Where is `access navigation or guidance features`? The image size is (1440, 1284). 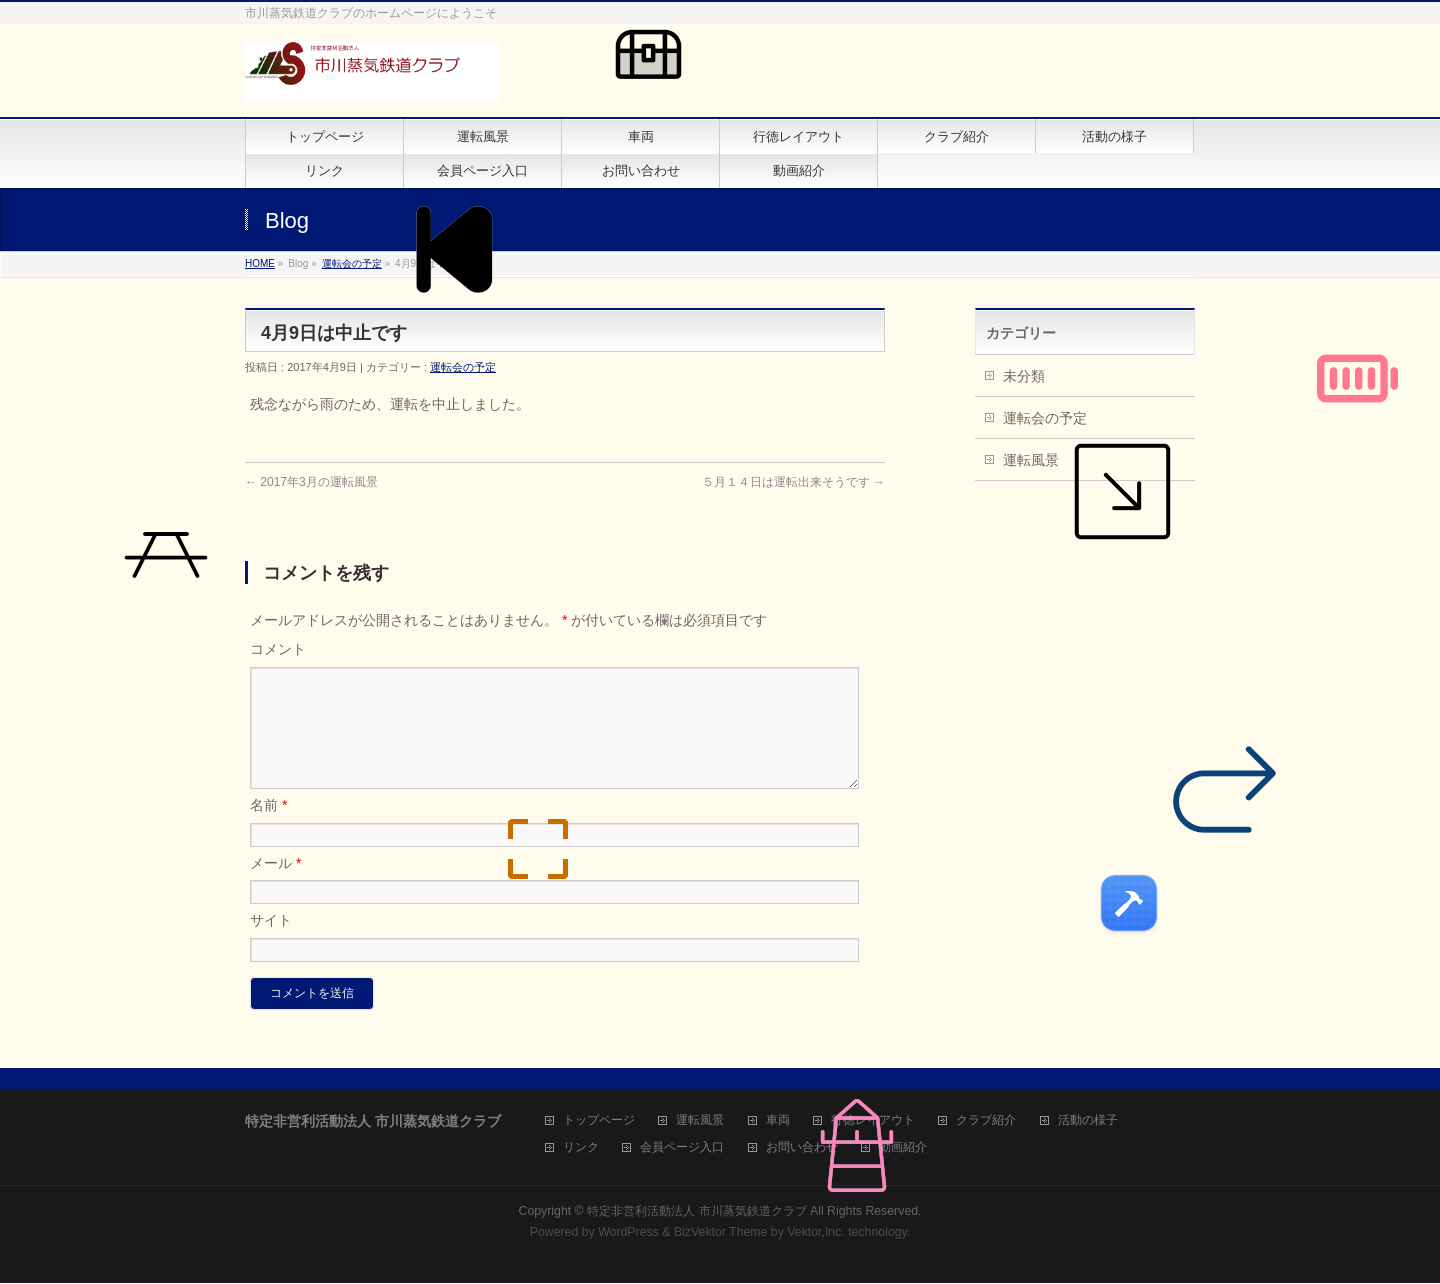 access navigation or guidance features is located at coordinates (857, 1149).